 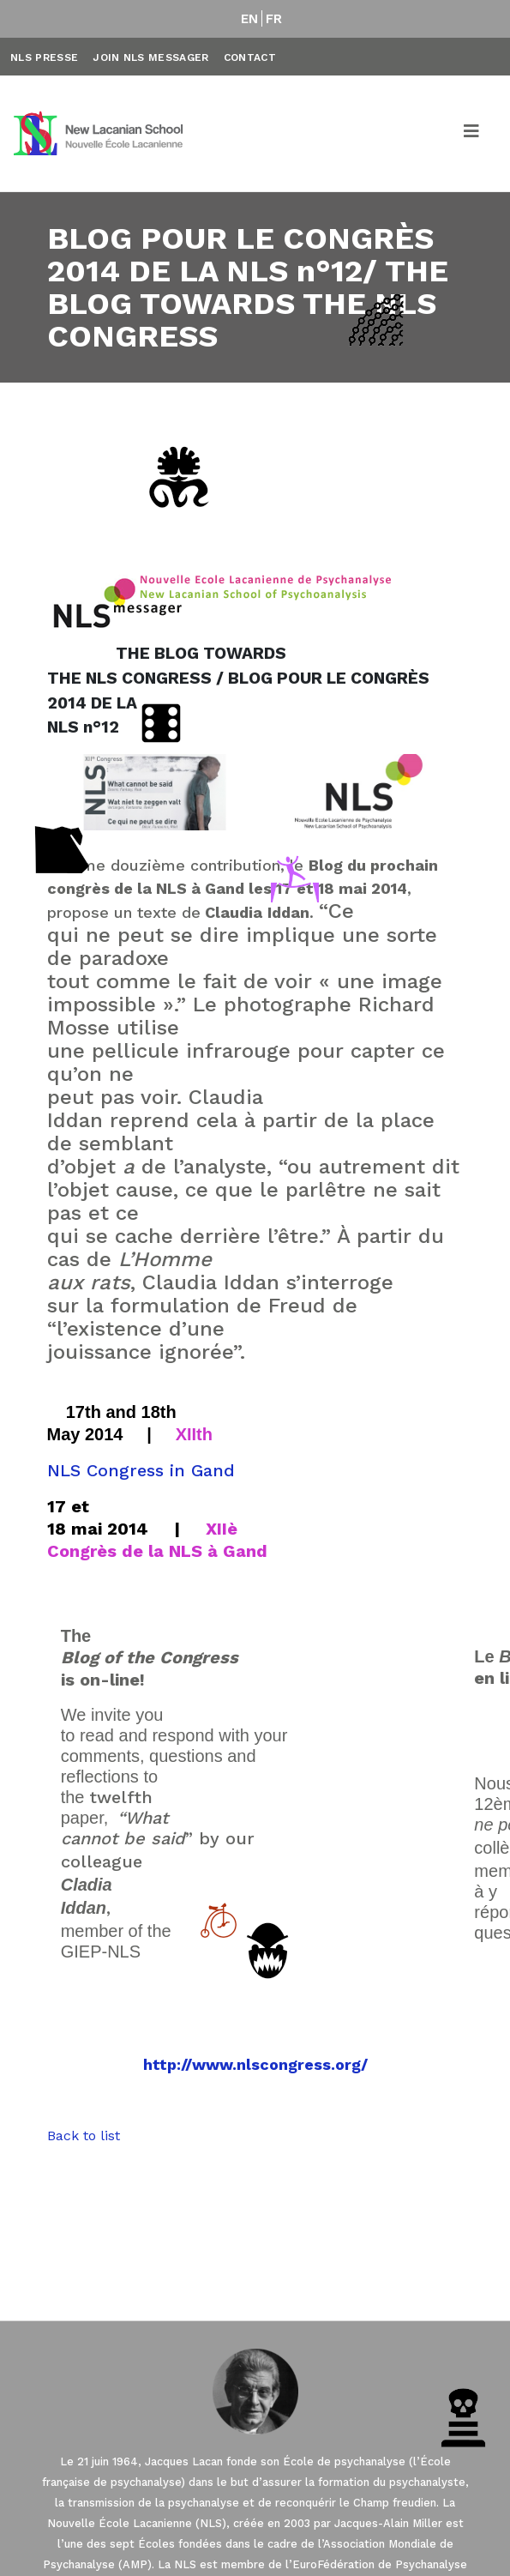 I want to click on select lizardman character or race, so click(x=268, y=1951).